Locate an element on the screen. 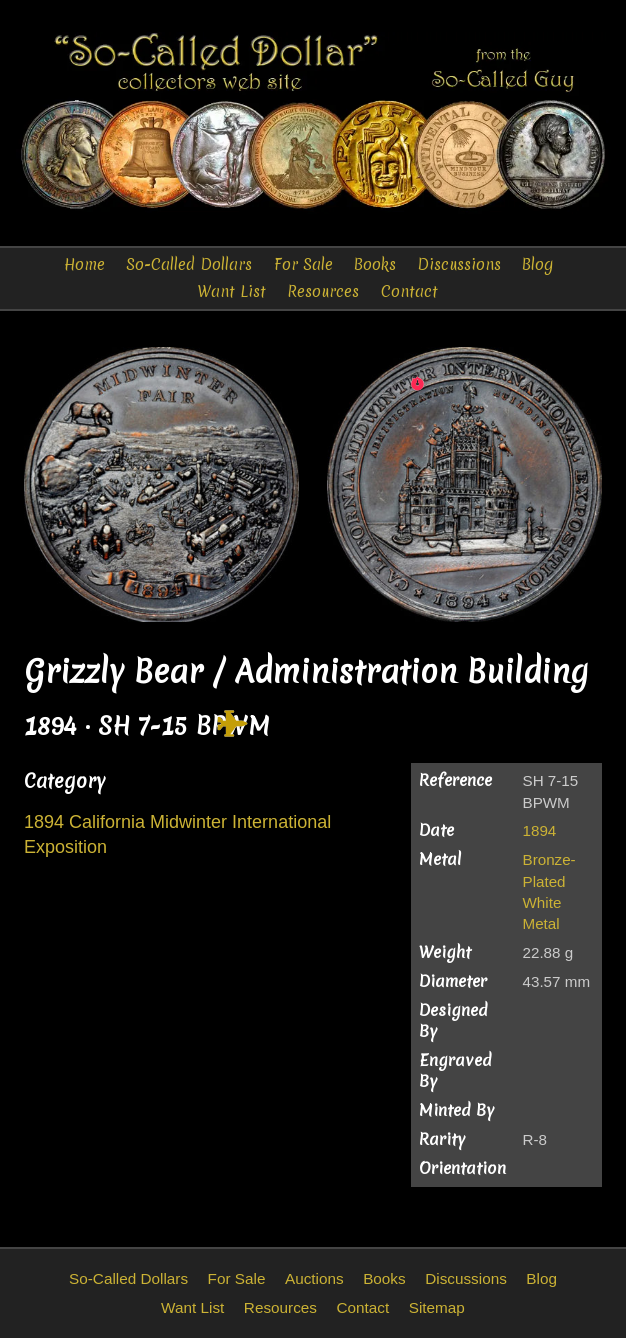 The width and height of the screenshot is (626, 1338). access flight or aviation features is located at coordinates (232, 723).